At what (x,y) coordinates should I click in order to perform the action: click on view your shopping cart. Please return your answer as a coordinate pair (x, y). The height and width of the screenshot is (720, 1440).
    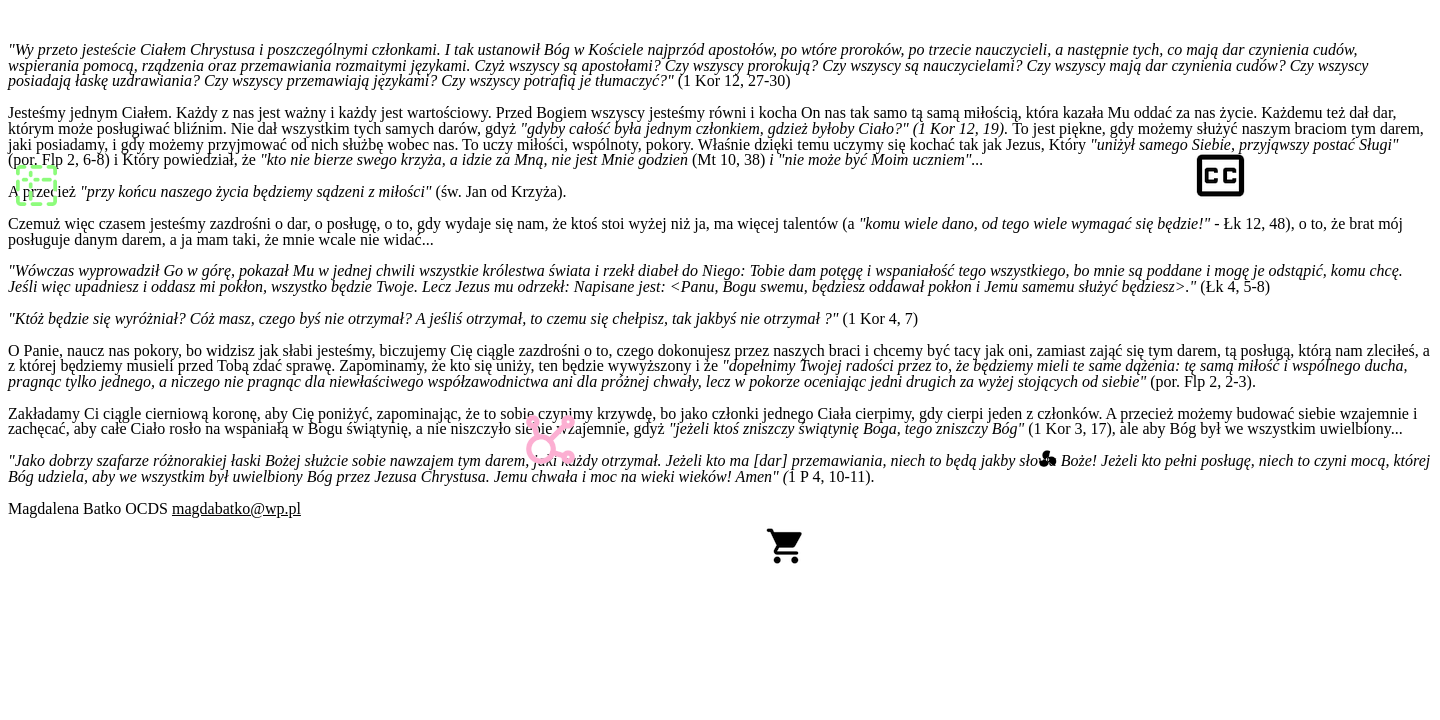
    Looking at the image, I should click on (786, 546).